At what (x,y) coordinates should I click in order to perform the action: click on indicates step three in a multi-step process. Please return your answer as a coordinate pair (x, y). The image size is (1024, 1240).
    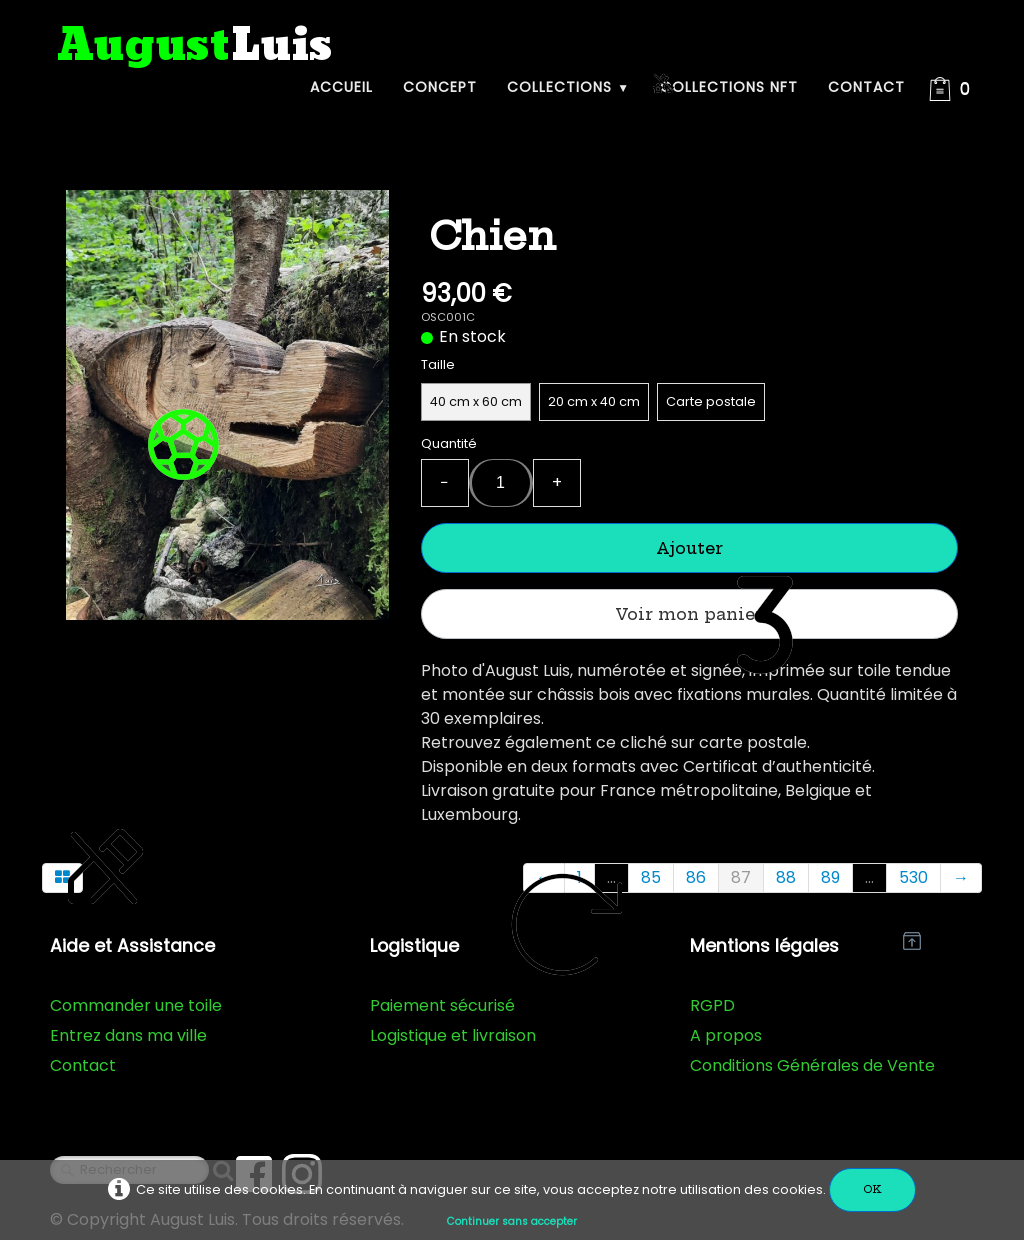
    Looking at the image, I should click on (765, 625).